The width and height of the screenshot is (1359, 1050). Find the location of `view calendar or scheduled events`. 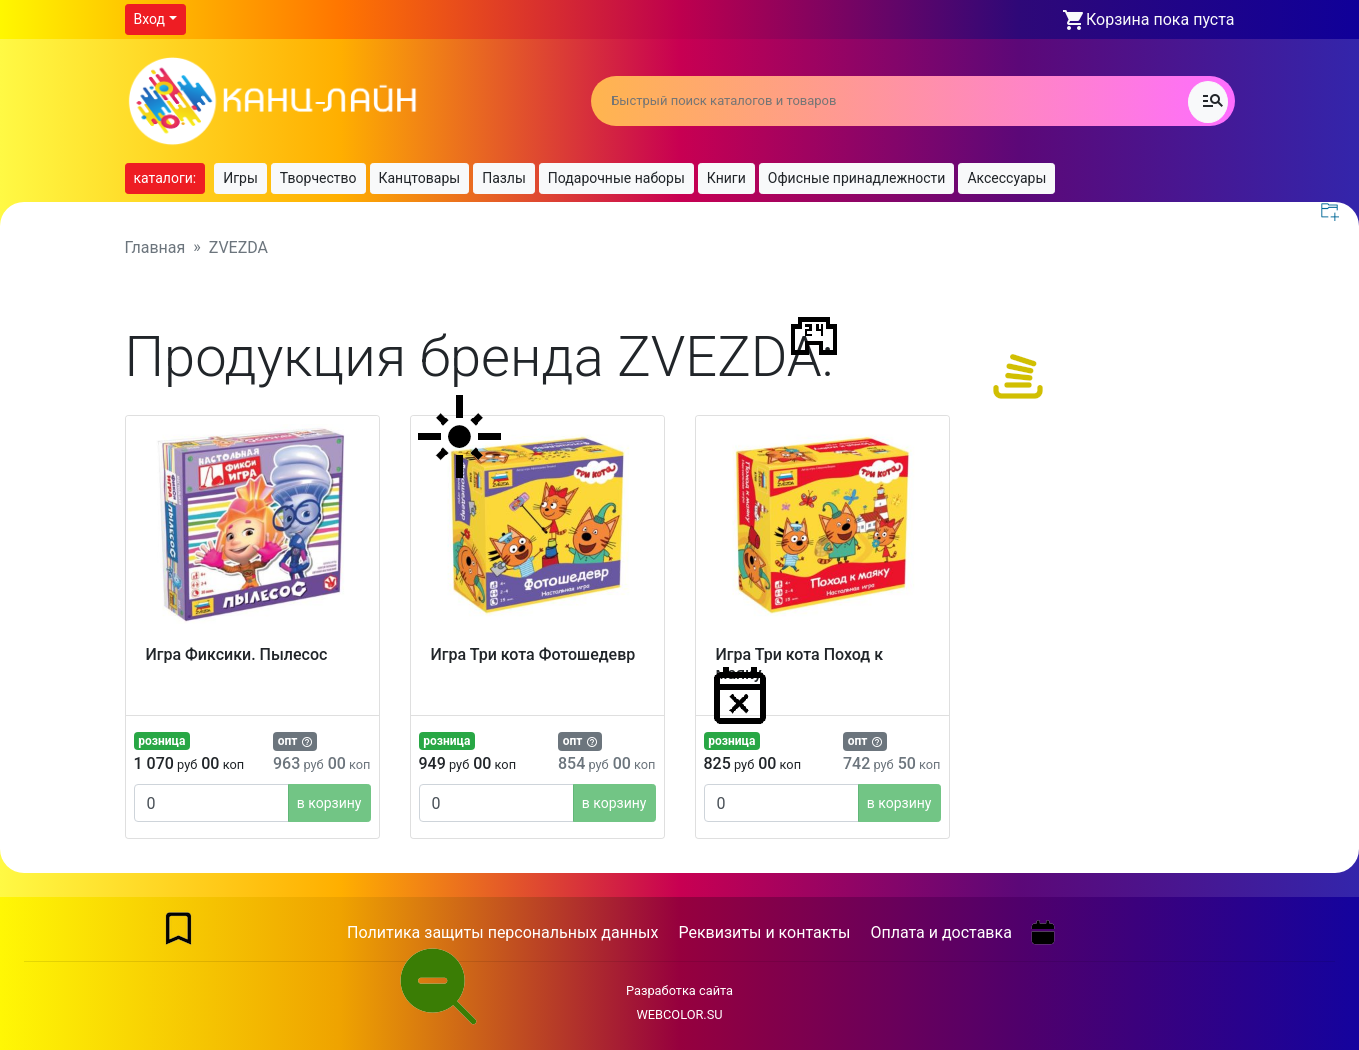

view calendar or scheduled events is located at coordinates (1043, 933).